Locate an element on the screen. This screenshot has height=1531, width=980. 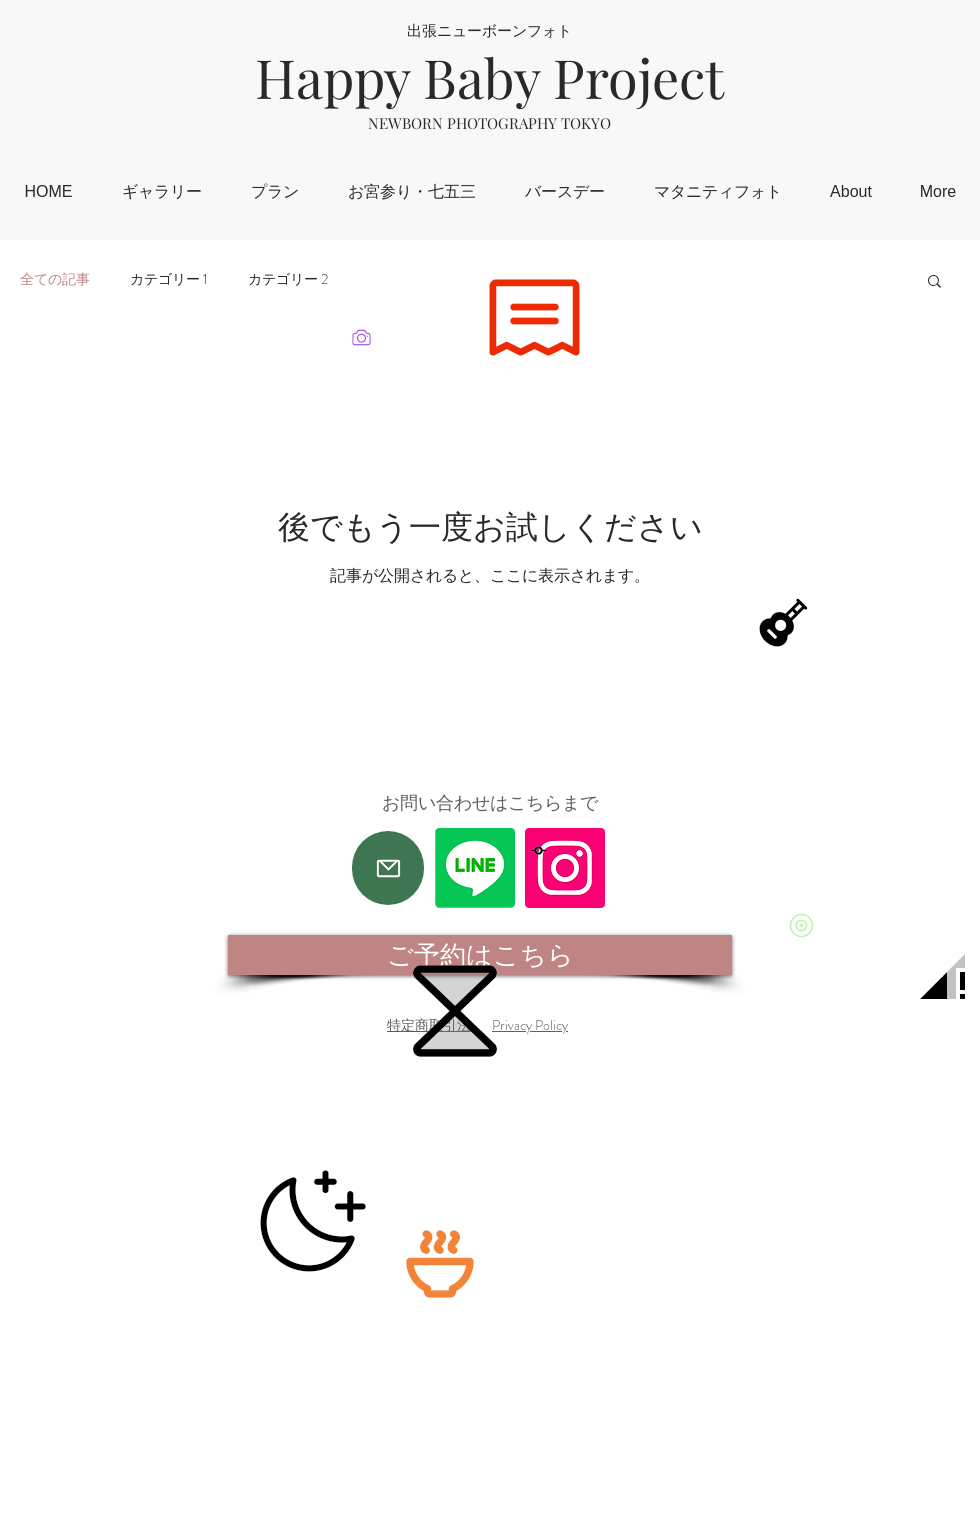
indicates weak cellular signal with no internet connection is located at coordinates (942, 976).